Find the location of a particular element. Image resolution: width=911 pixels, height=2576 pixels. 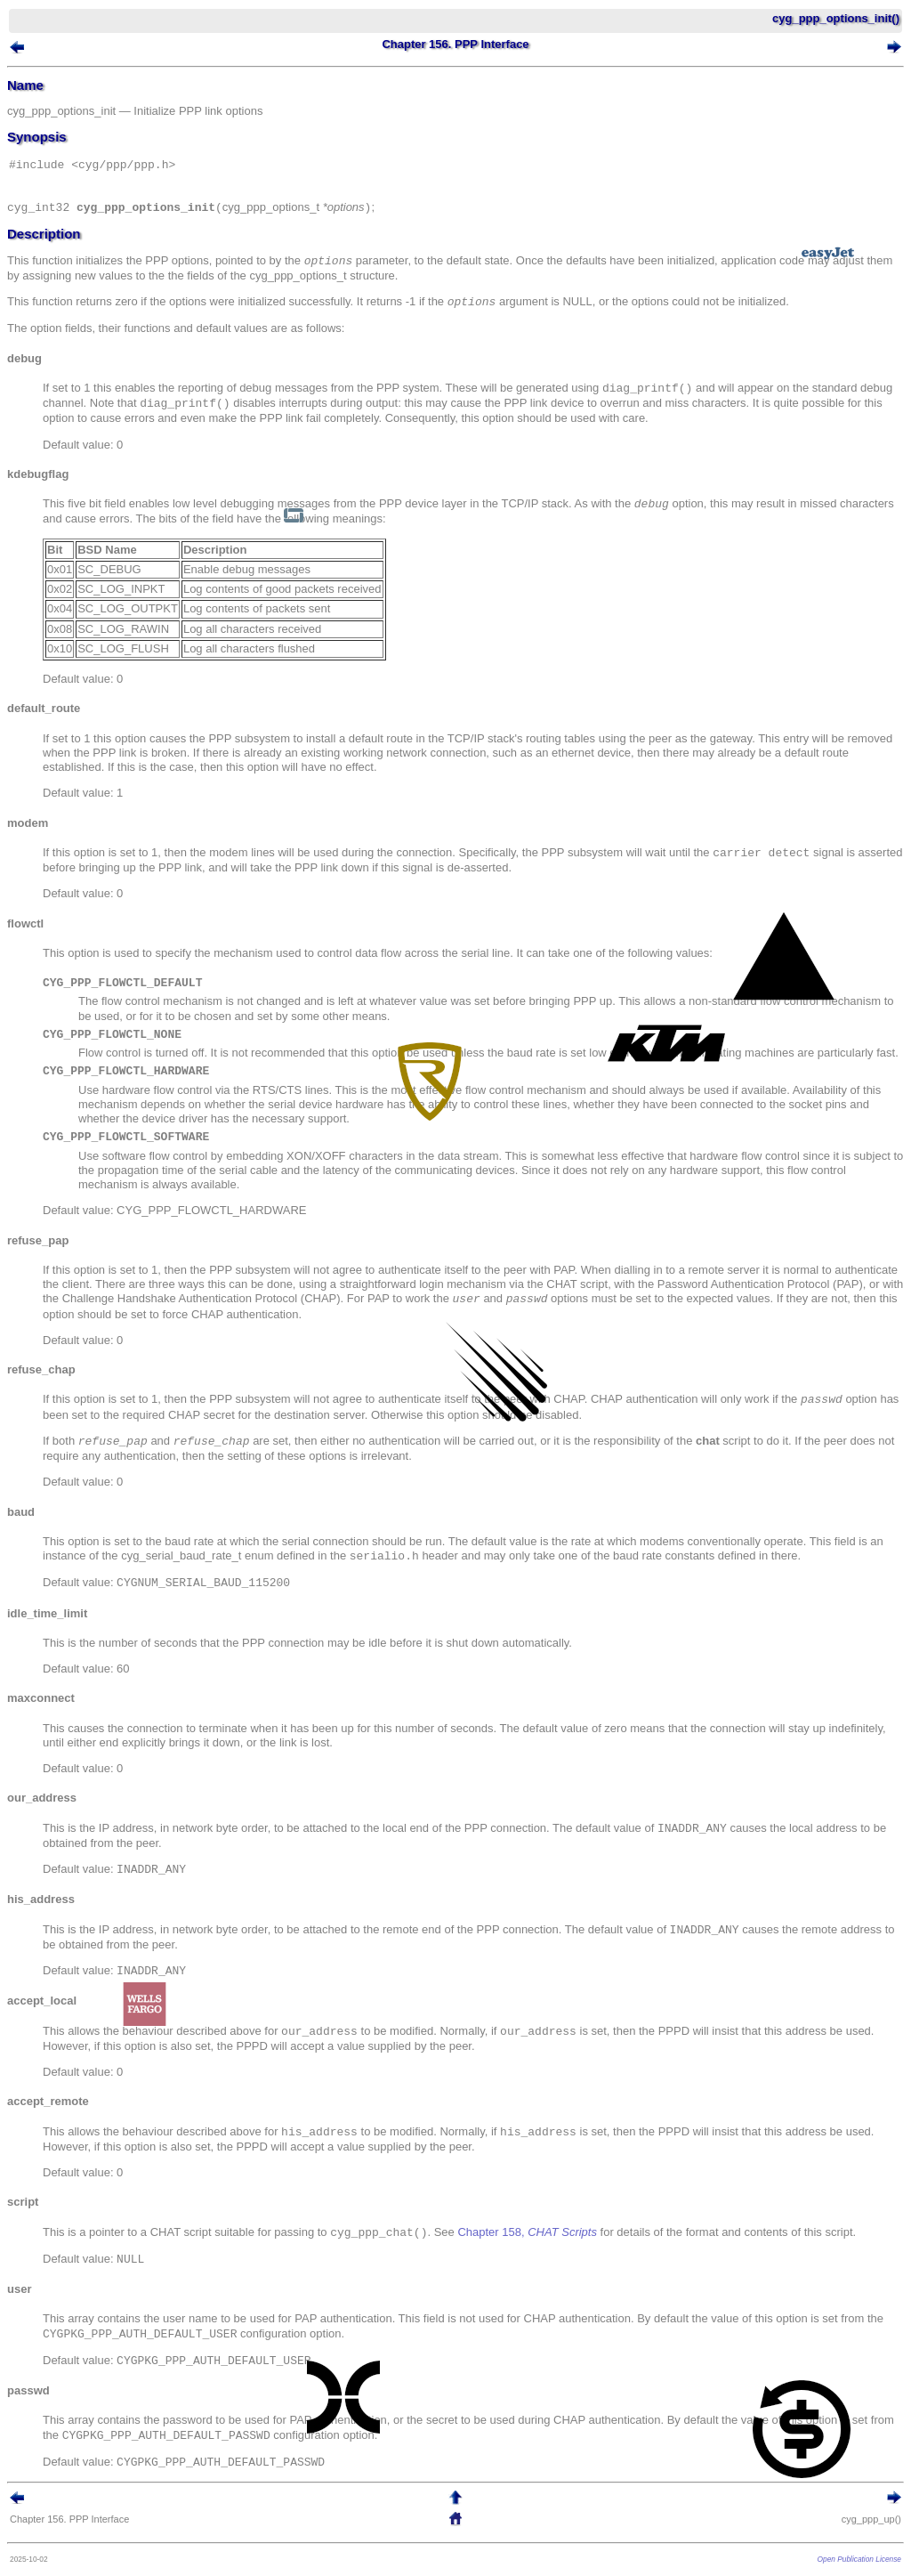

open the Wells Fargo banking app is located at coordinates (144, 2004).